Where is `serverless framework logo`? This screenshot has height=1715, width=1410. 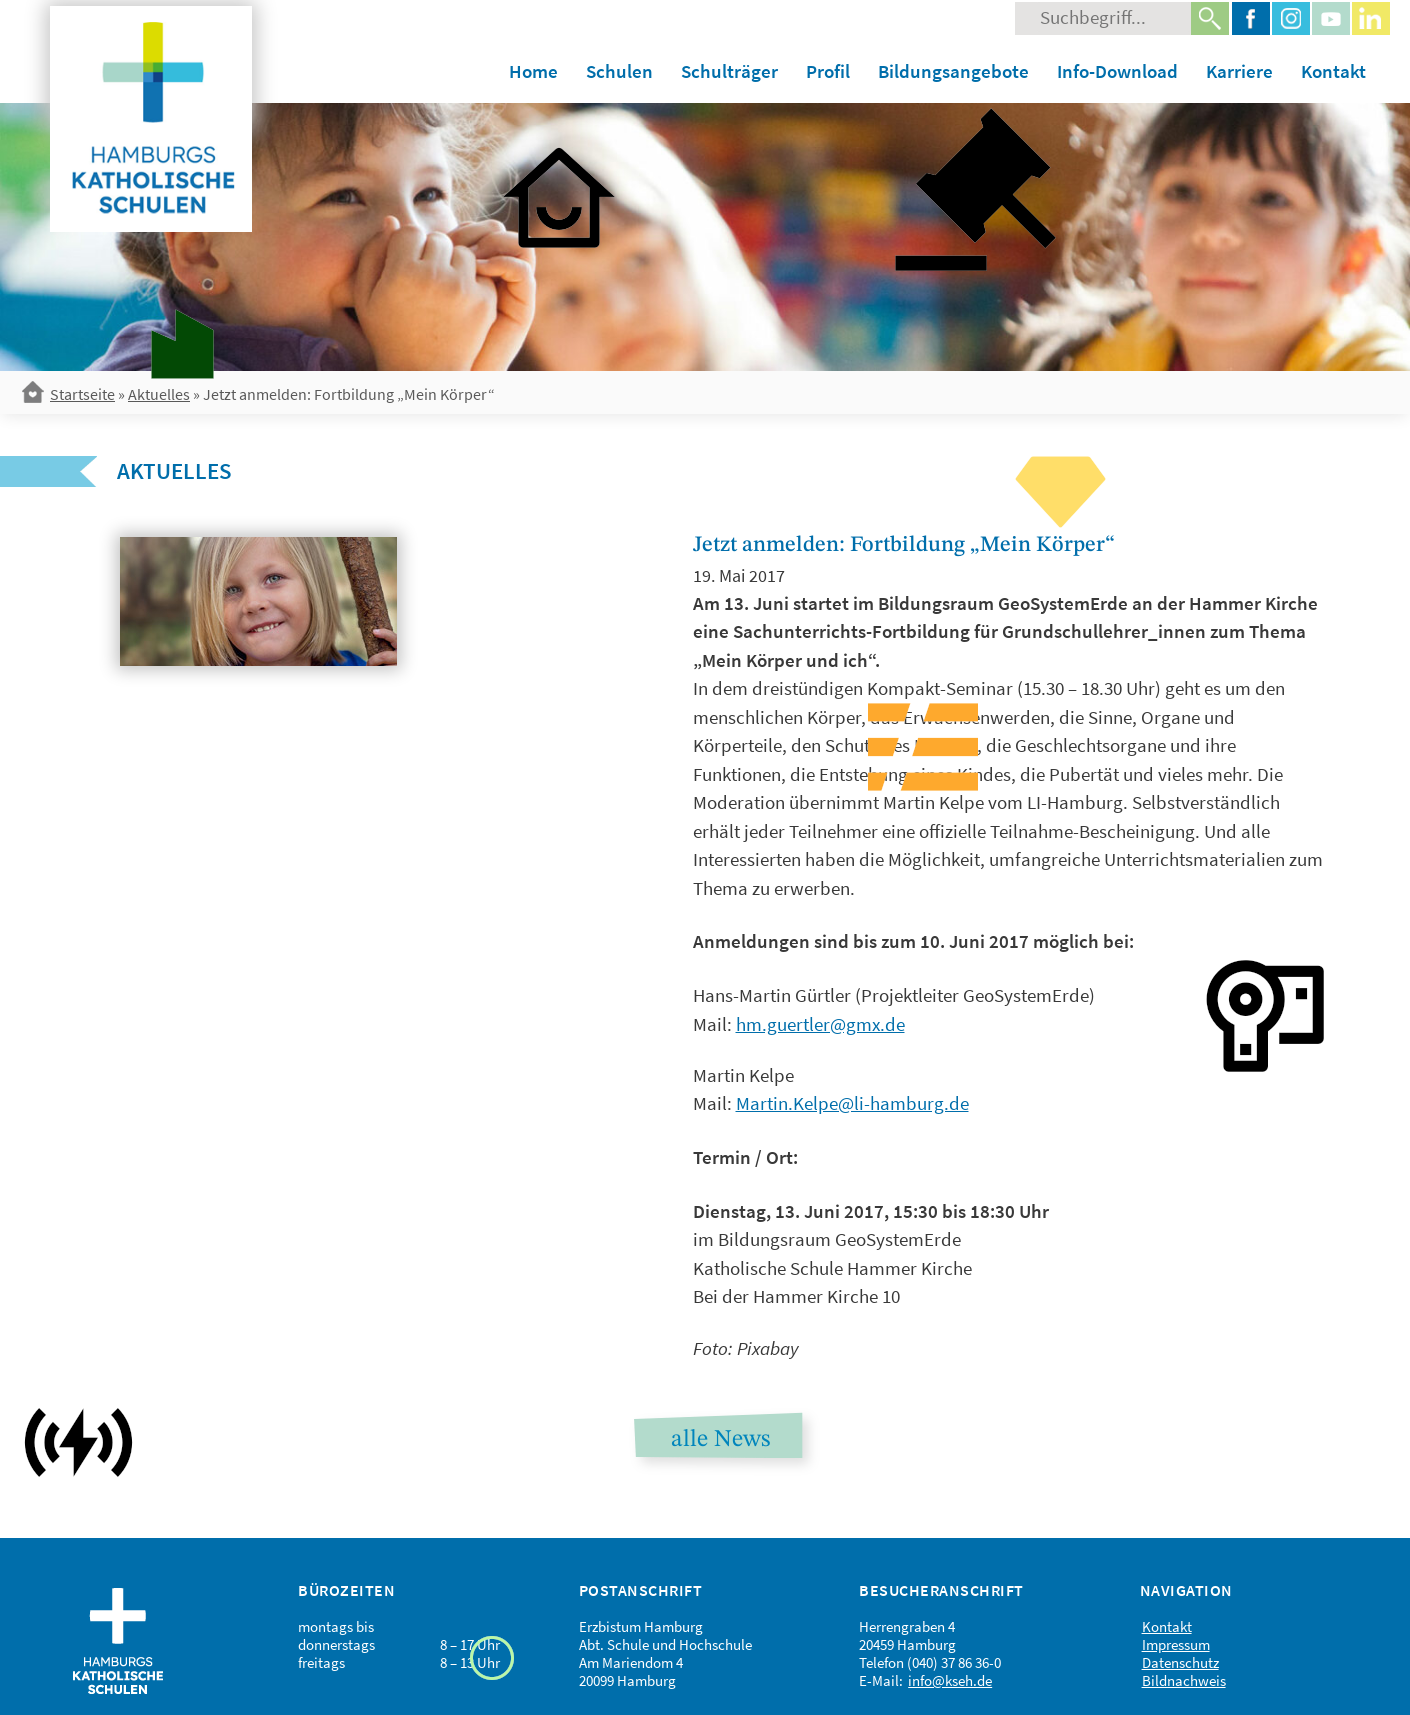
serverless framework logo is located at coordinates (923, 747).